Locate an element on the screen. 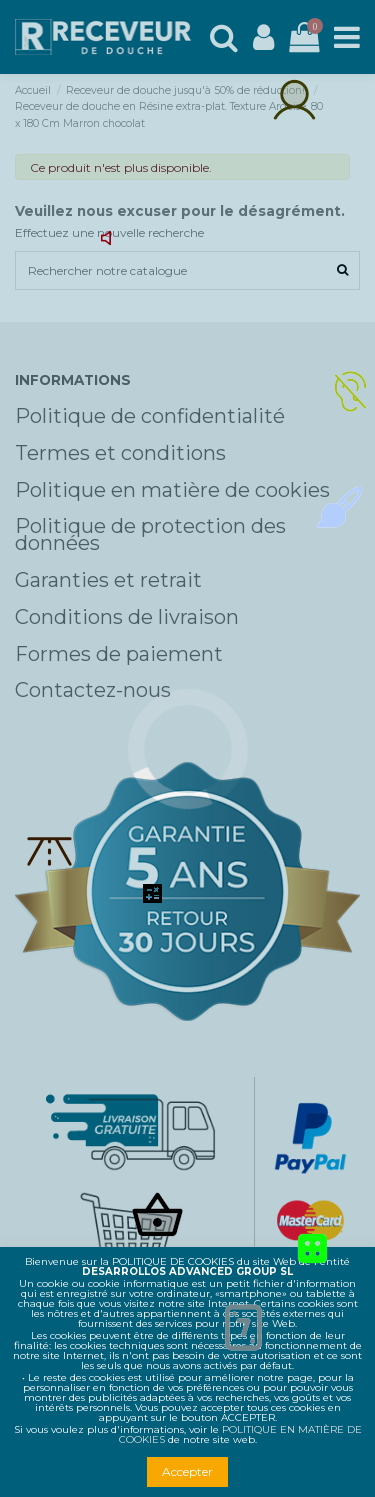 Image resolution: width=375 pixels, height=1497 pixels. view your profile is located at coordinates (294, 100).